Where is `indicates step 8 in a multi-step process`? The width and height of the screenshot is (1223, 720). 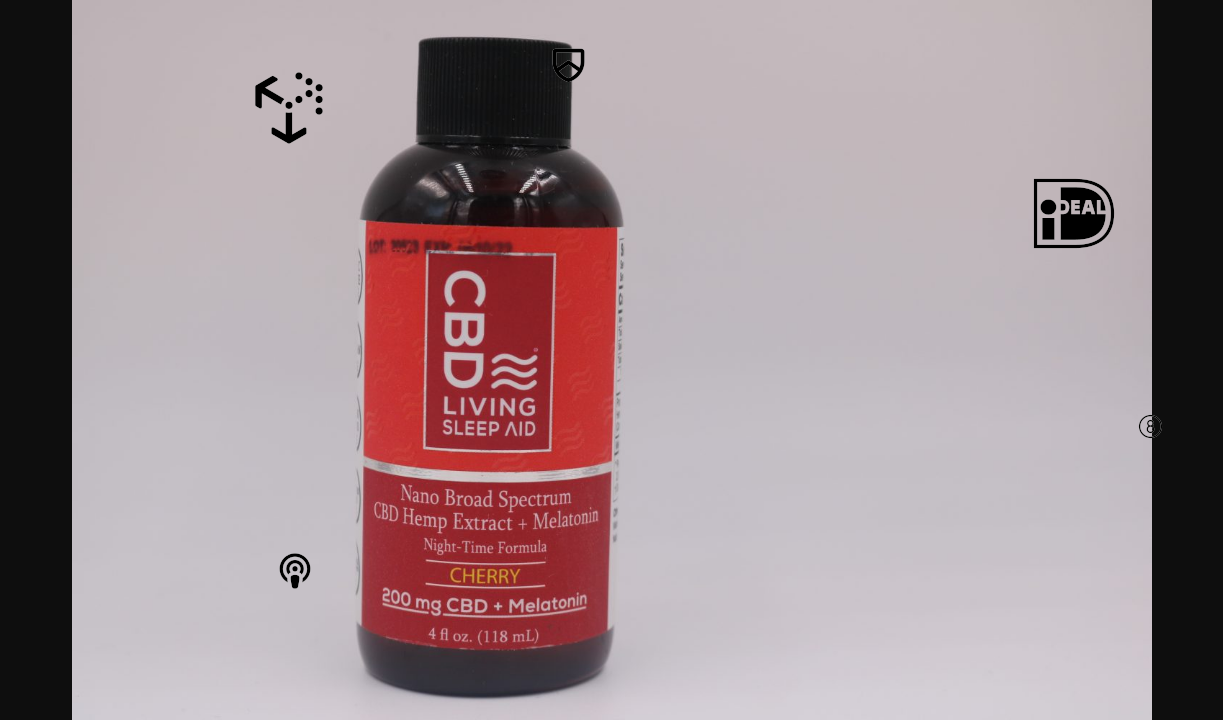 indicates step 8 in a multi-step process is located at coordinates (1150, 426).